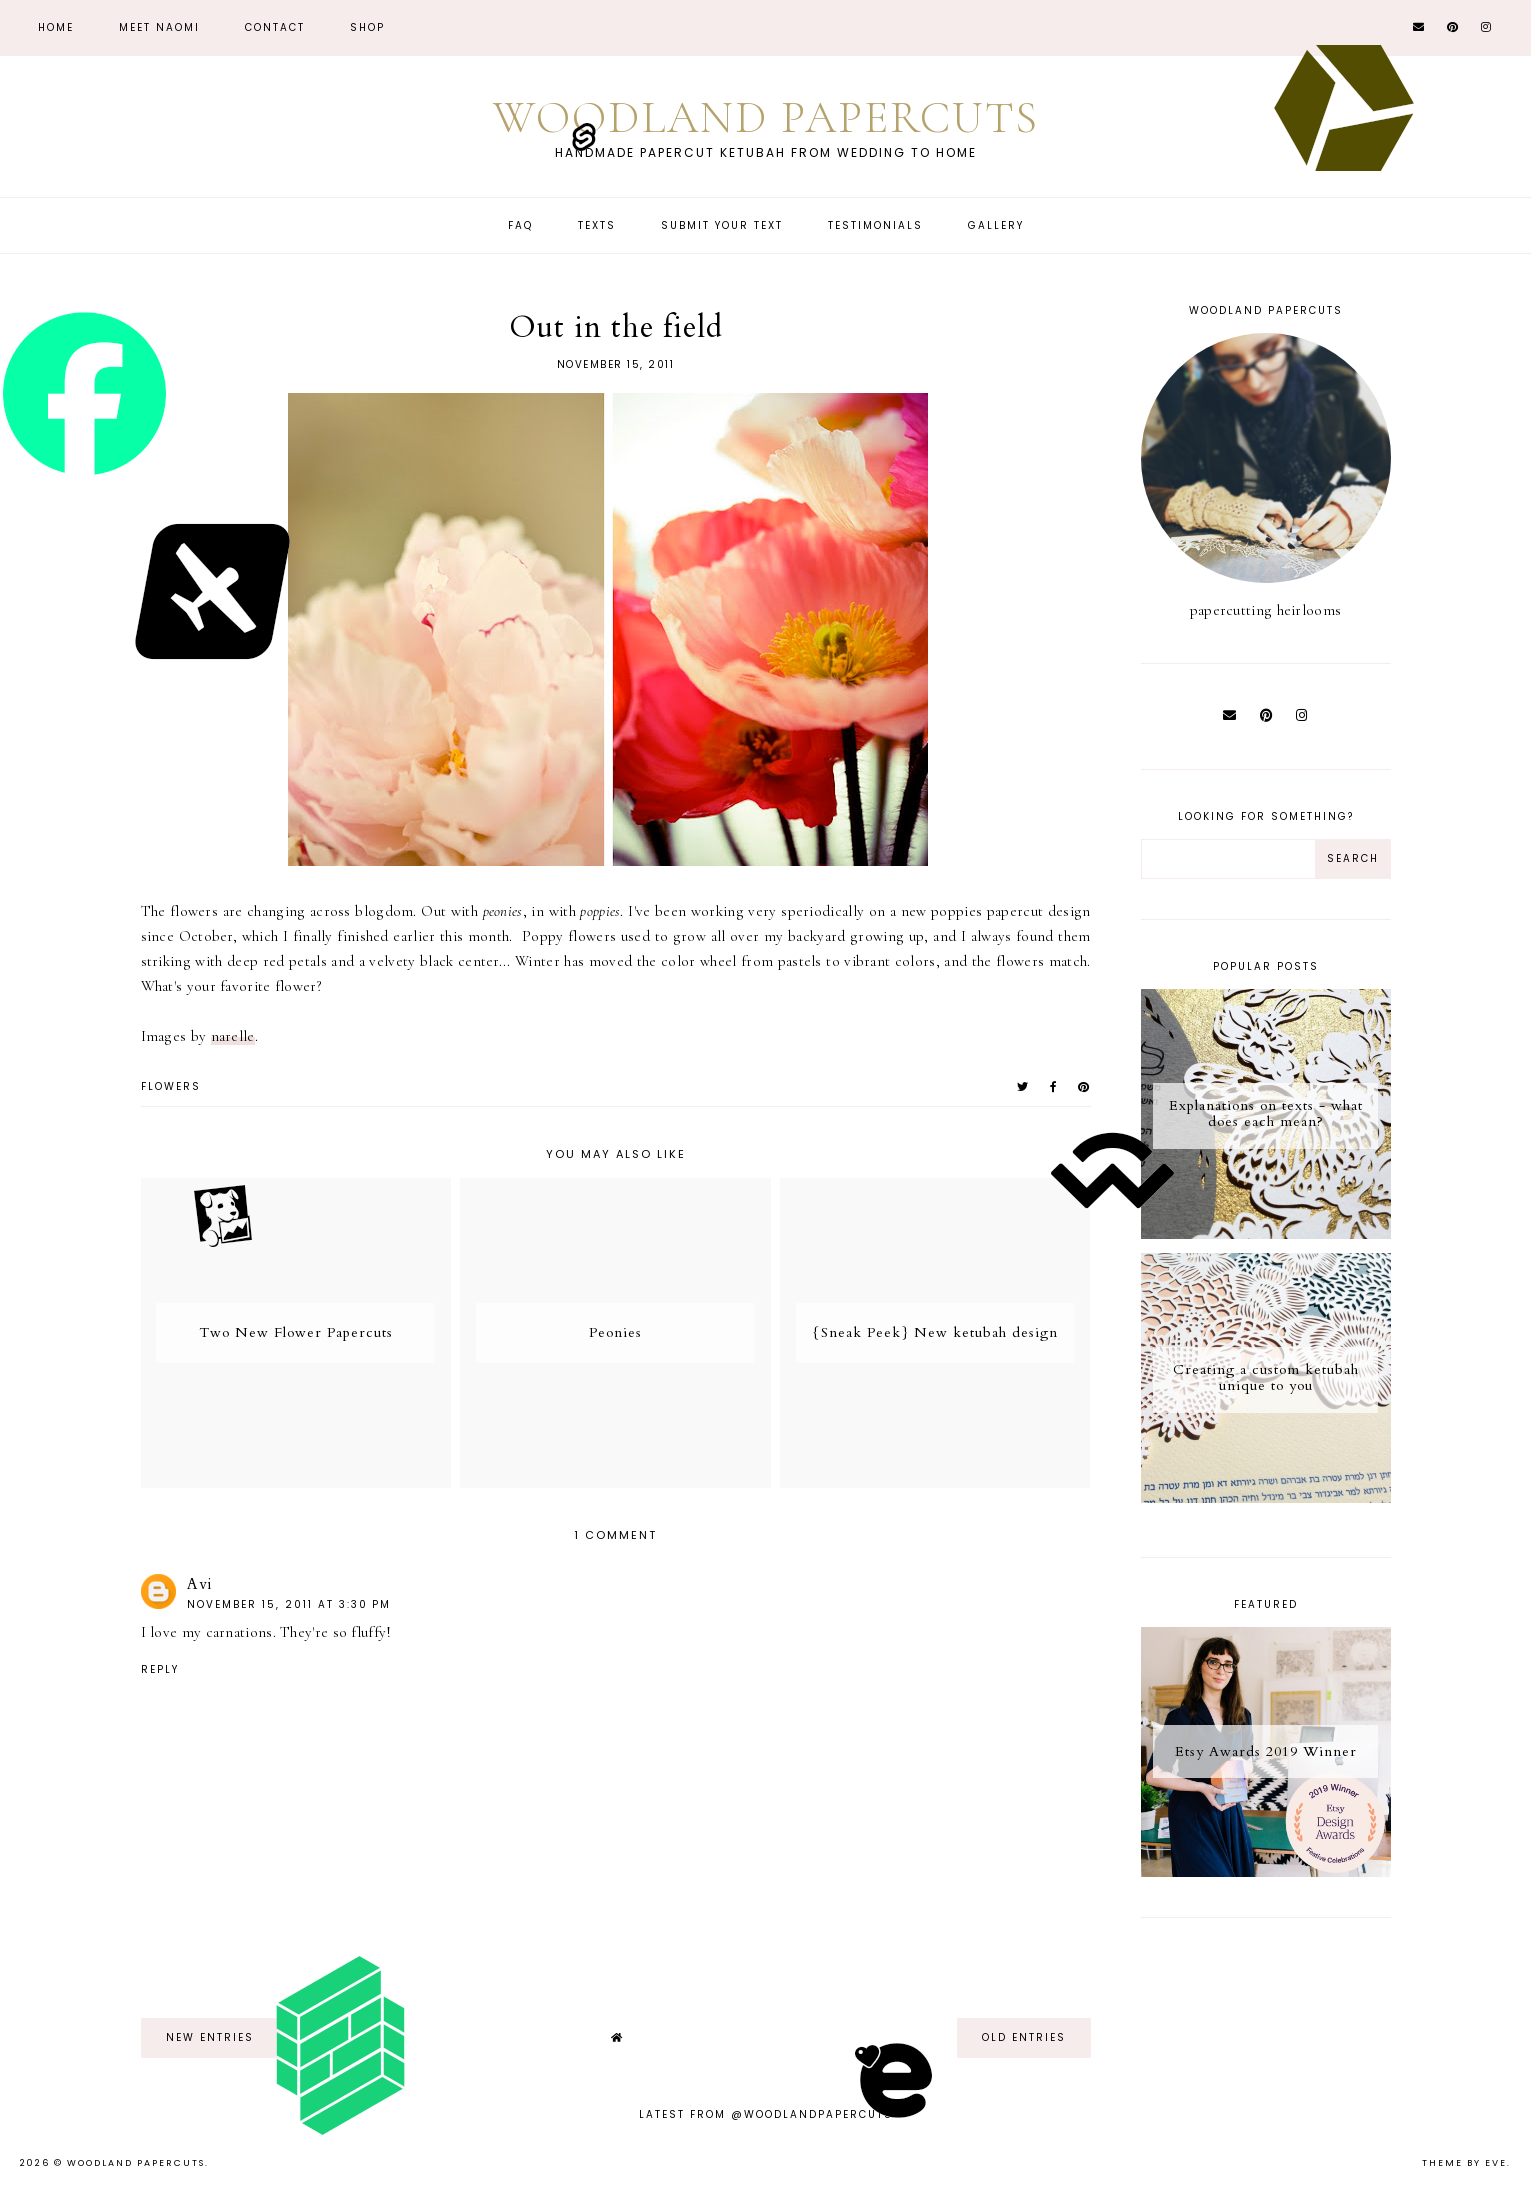  I want to click on Formik library logo, so click(340, 2045).